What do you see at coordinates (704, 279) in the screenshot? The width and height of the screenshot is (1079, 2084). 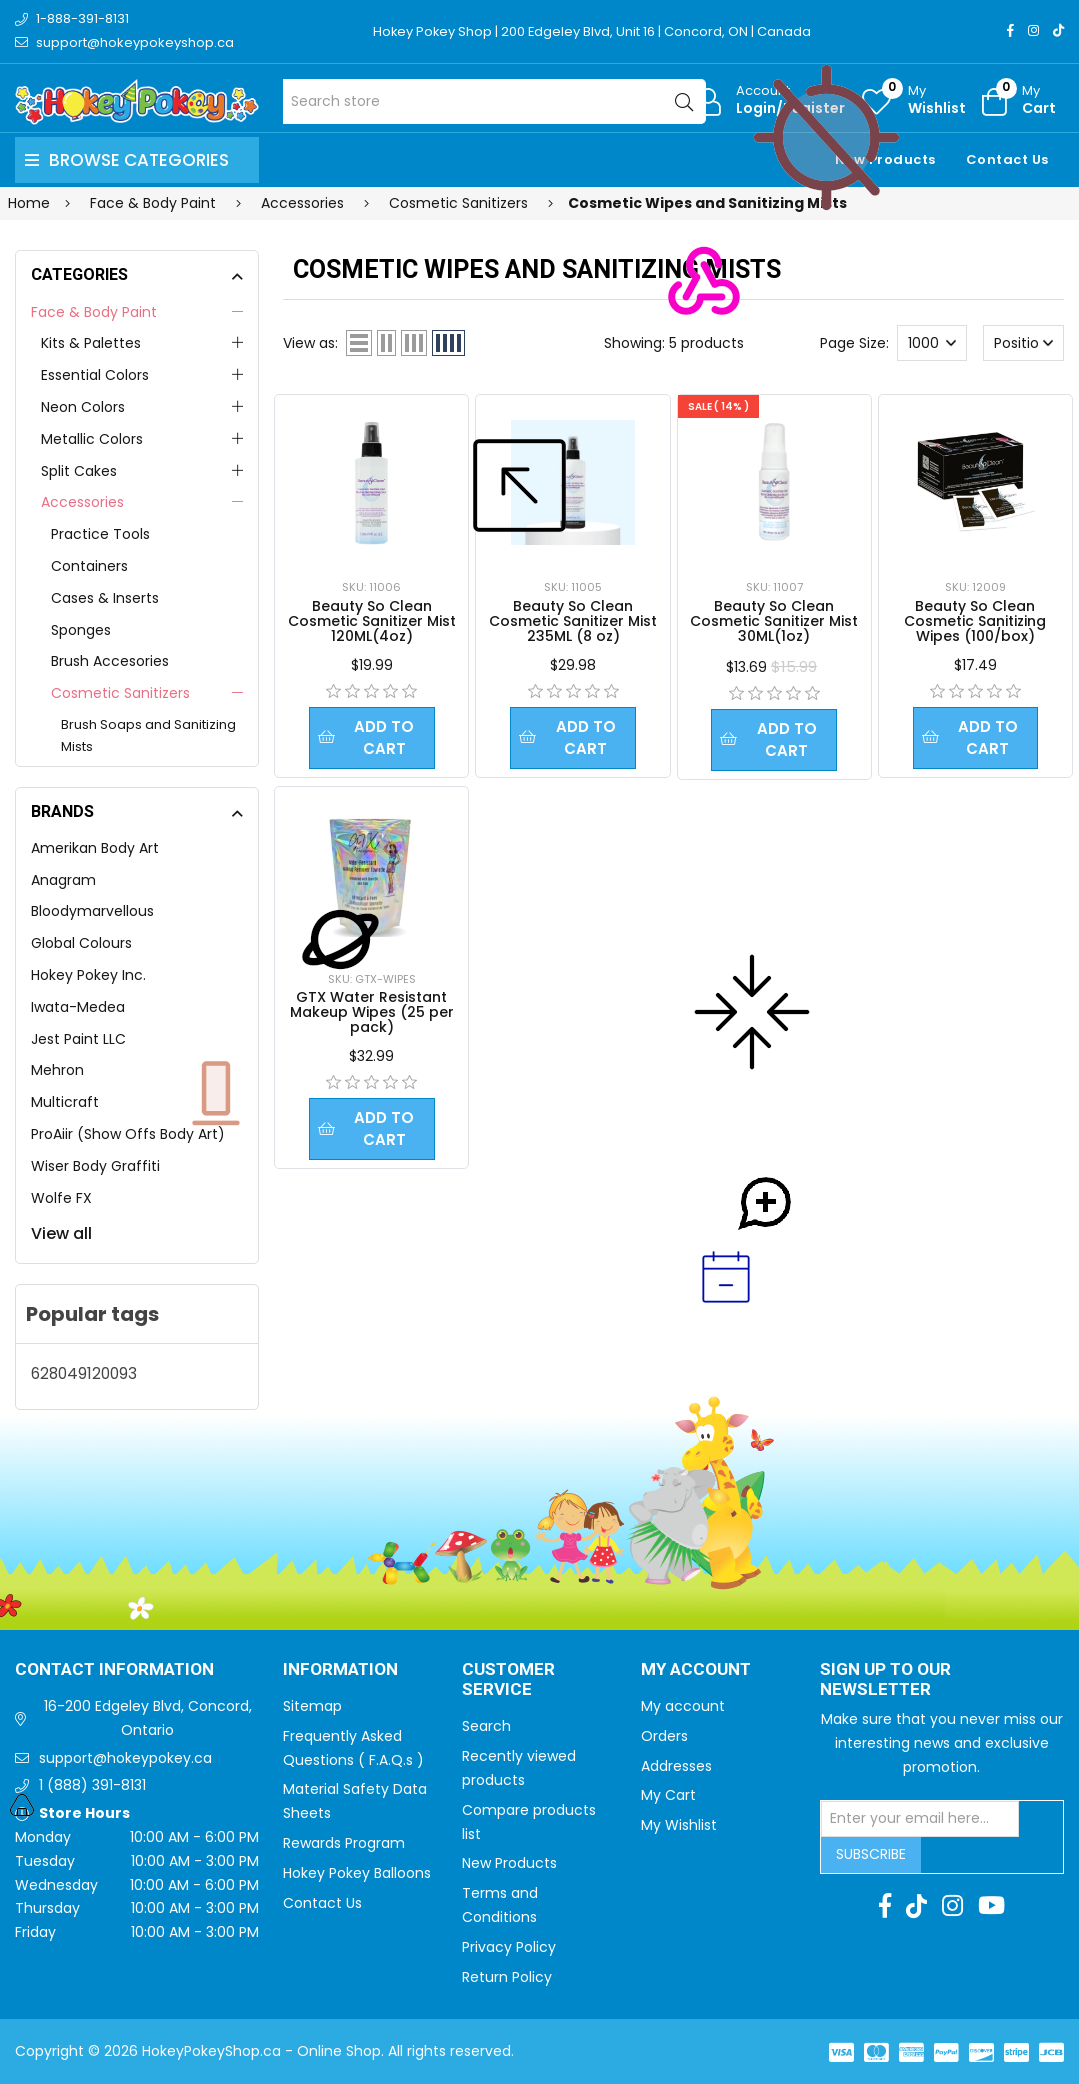 I see `configure webhook integrations` at bounding box center [704, 279].